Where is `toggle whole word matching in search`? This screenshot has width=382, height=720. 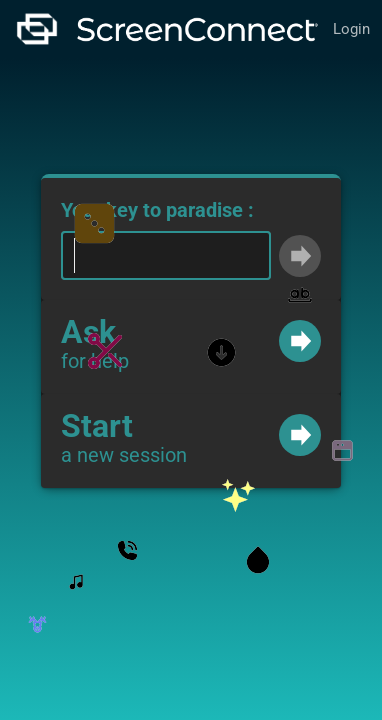 toggle whole word matching in search is located at coordinates (300, 294).